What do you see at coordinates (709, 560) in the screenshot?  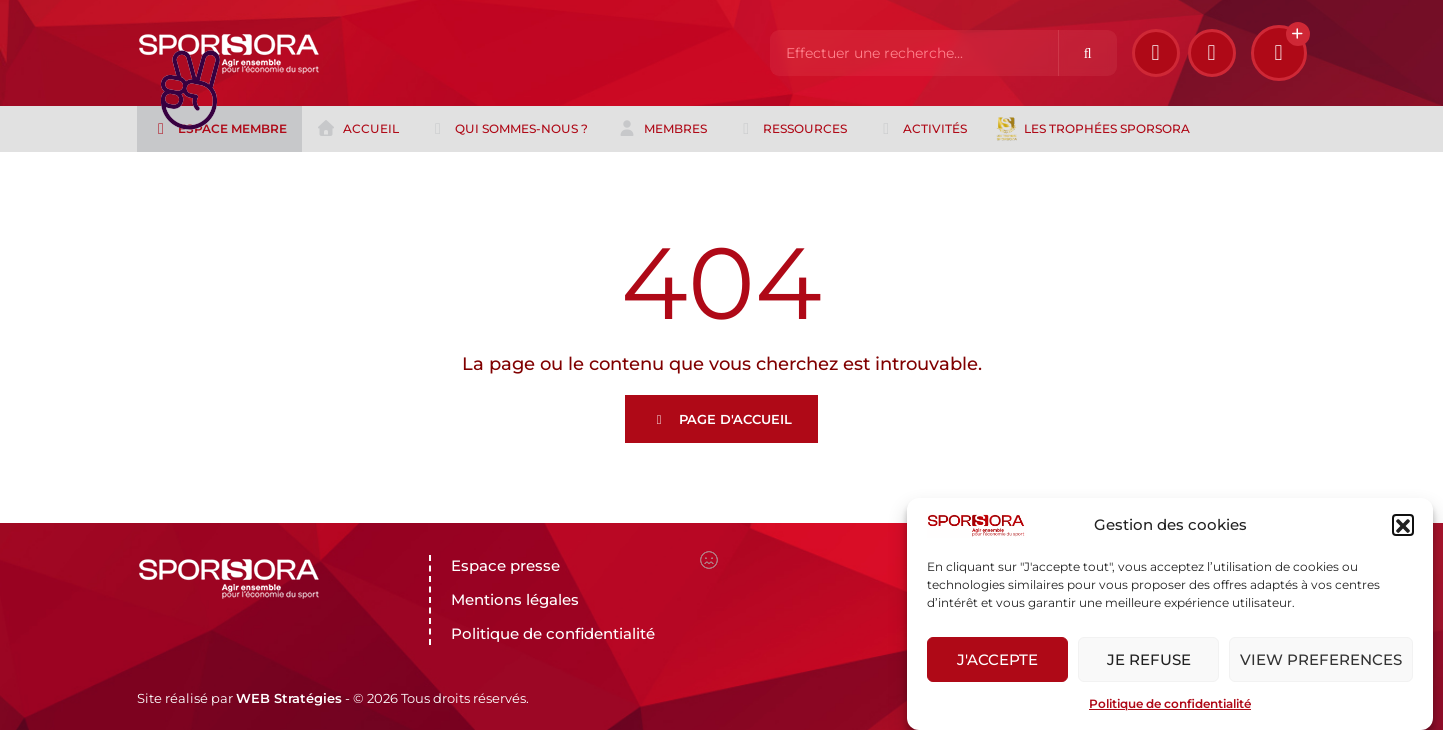 I see `indicates an error or something went wrong` at bounding box center [709, 560].